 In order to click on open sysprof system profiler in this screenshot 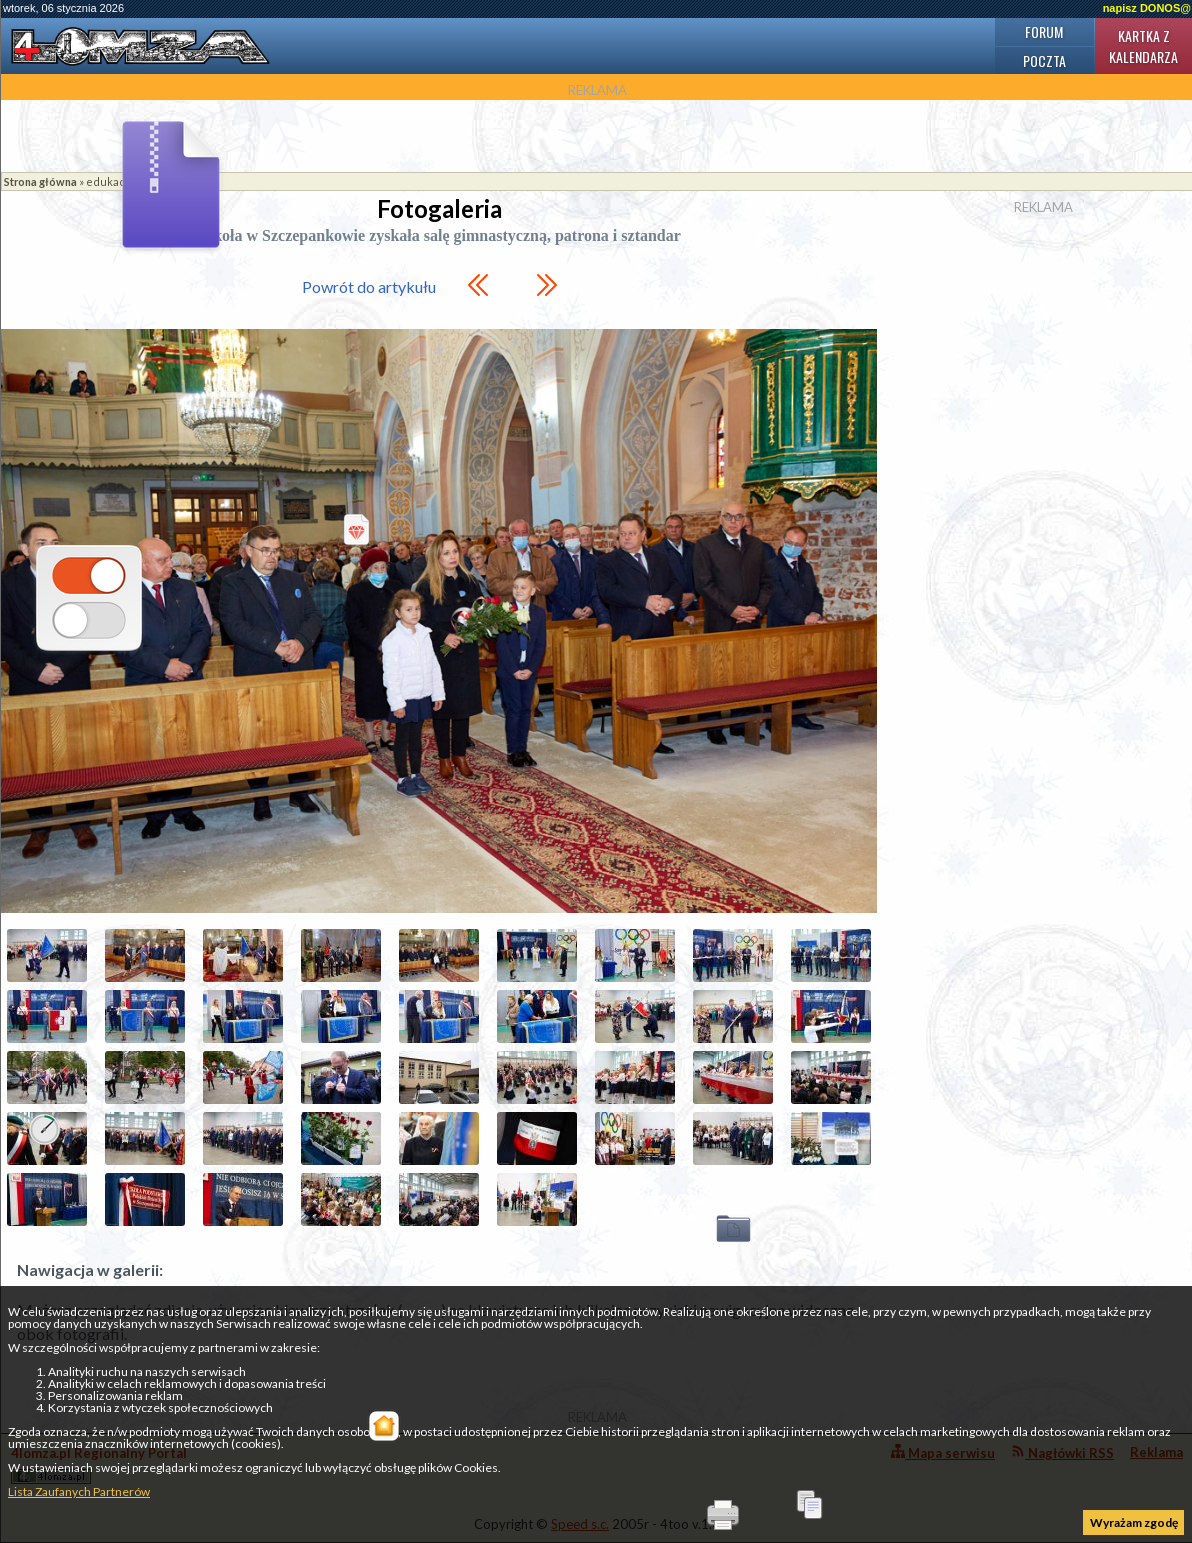, I will do `click(44, 1129)`.